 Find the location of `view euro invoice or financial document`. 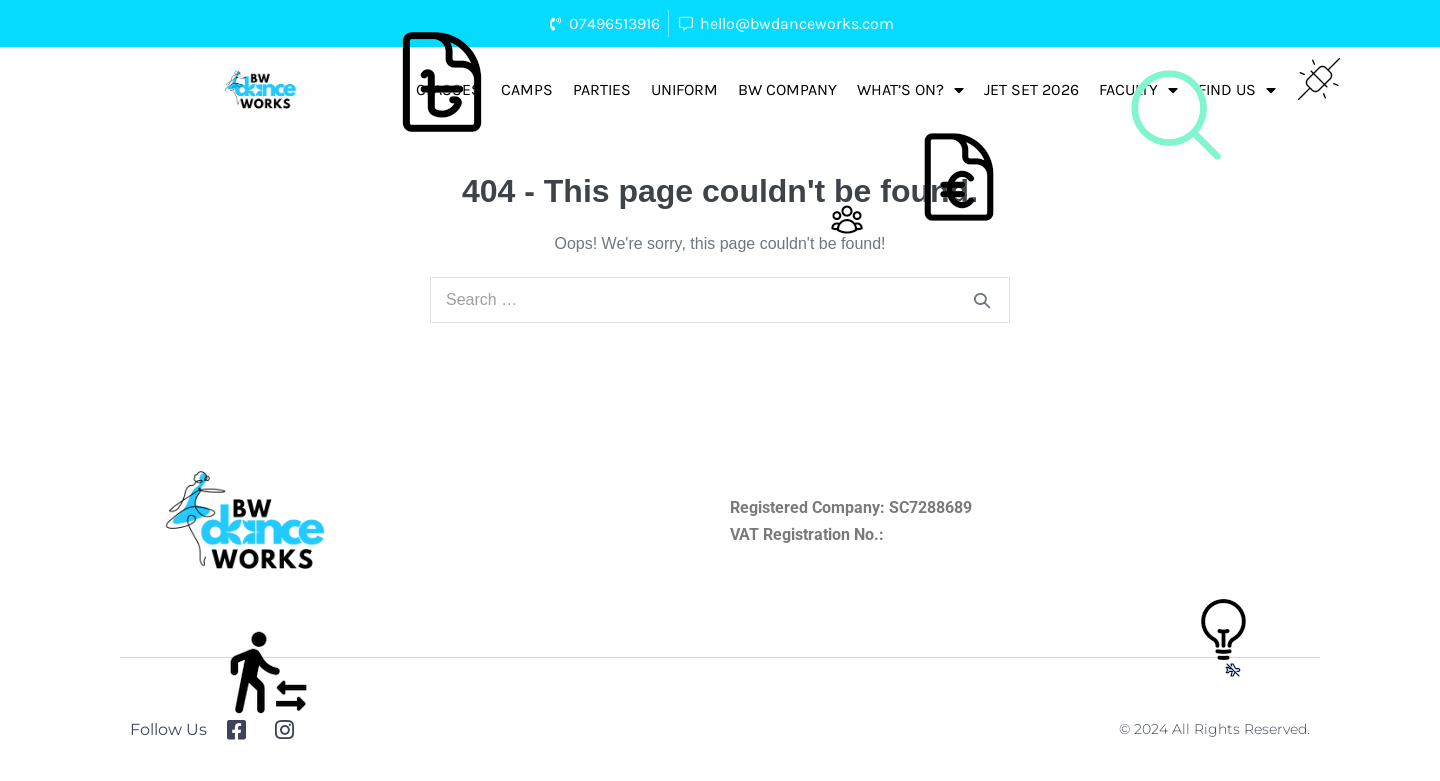

view euro invoice or financial document is located at coordinates (959, 177).